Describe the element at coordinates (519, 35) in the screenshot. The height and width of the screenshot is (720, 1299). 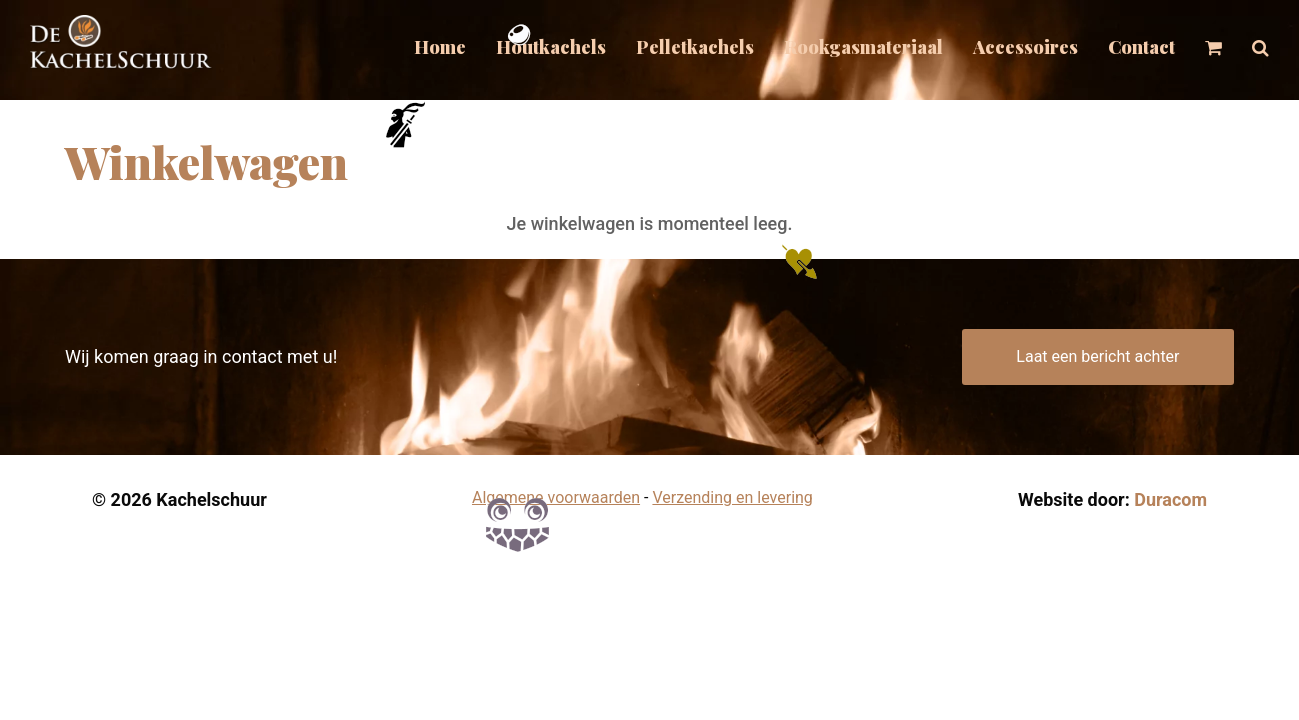
I see `hatch or incubate a creature in gameplay` at that location.